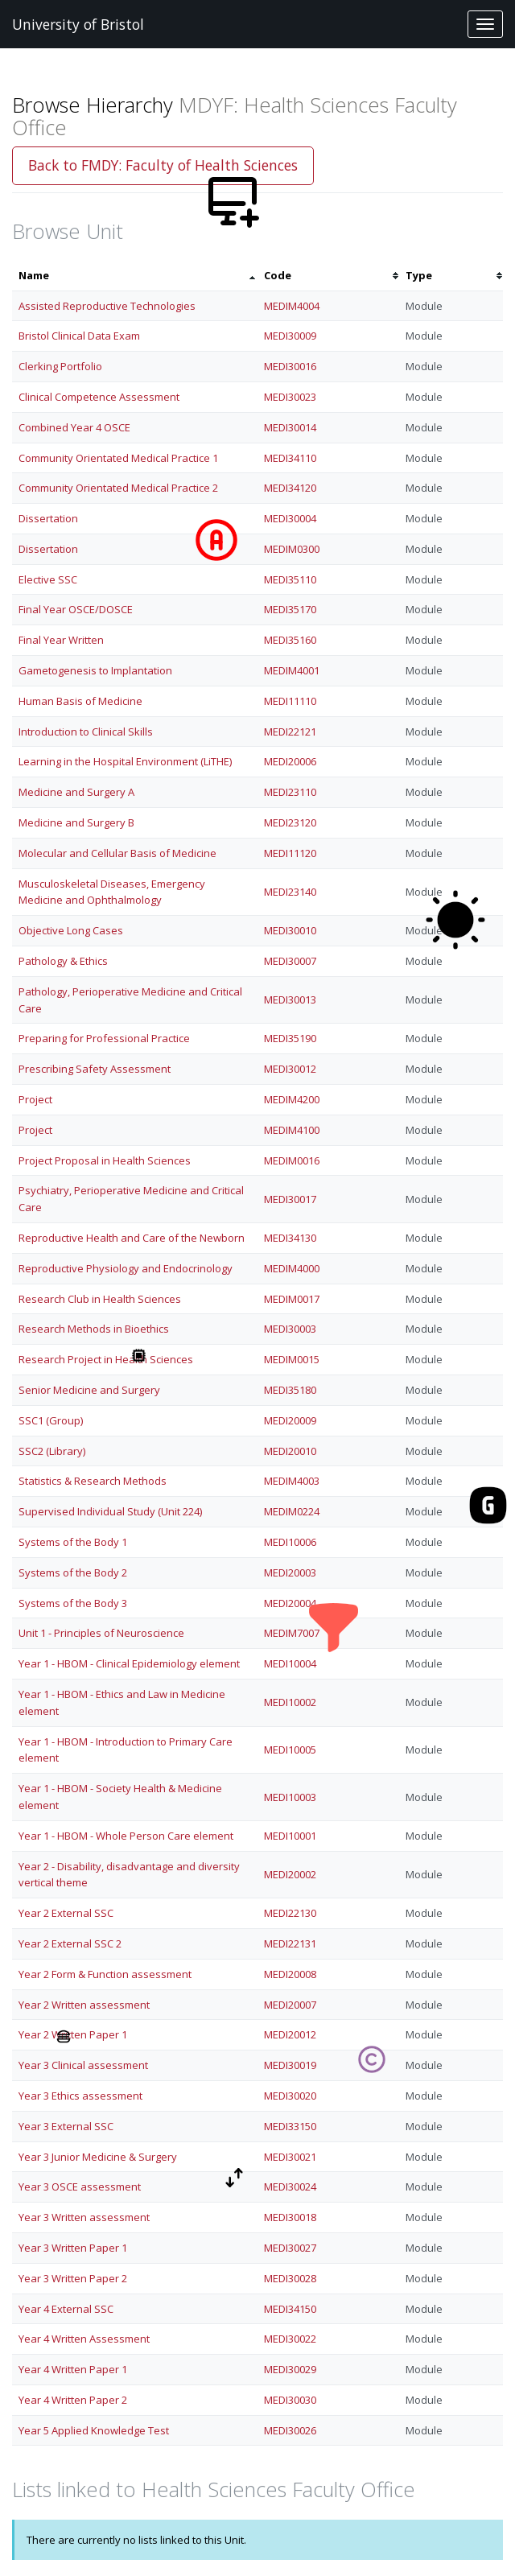 The image size is (515, 2576). What do you see at coordinates (455, 920) in the screenshot?
I see `switch to light mode` at bounding box center [455, 920].